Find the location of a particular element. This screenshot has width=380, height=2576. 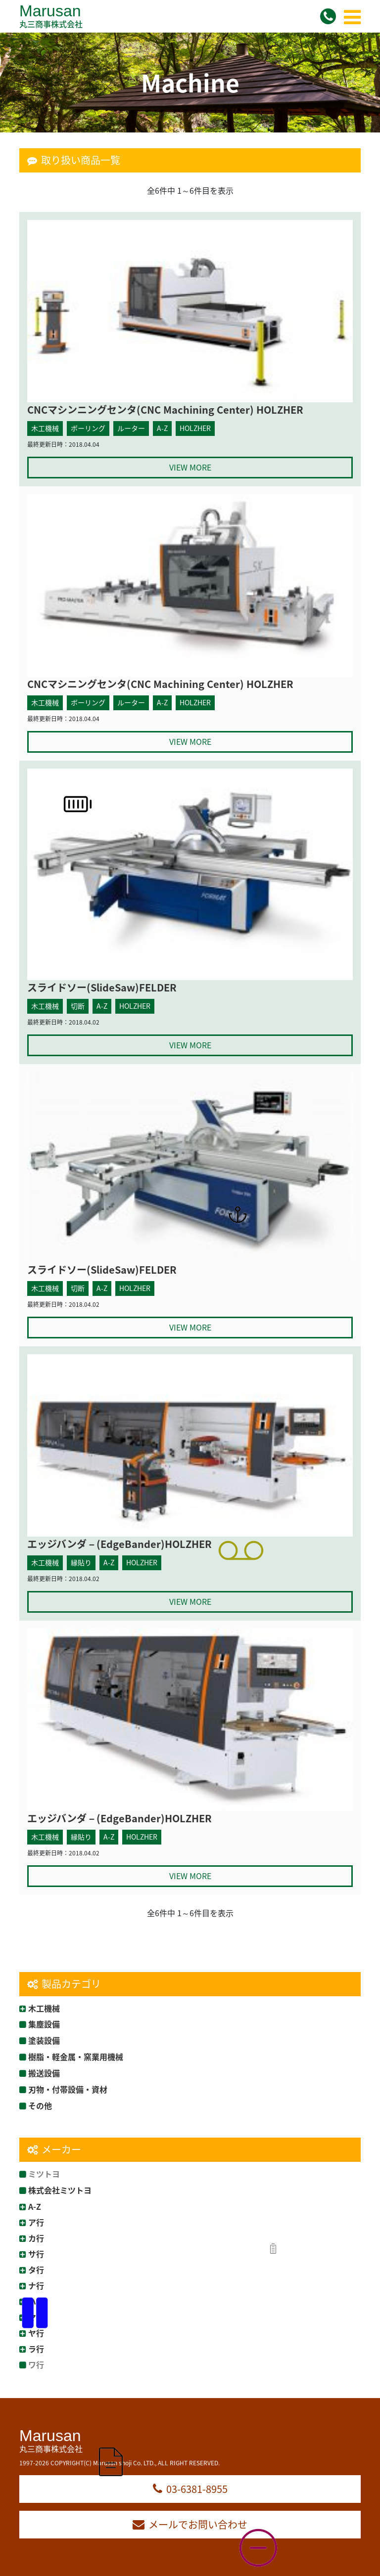

indicates battery is fully charged is located at coordinates (77, 804).